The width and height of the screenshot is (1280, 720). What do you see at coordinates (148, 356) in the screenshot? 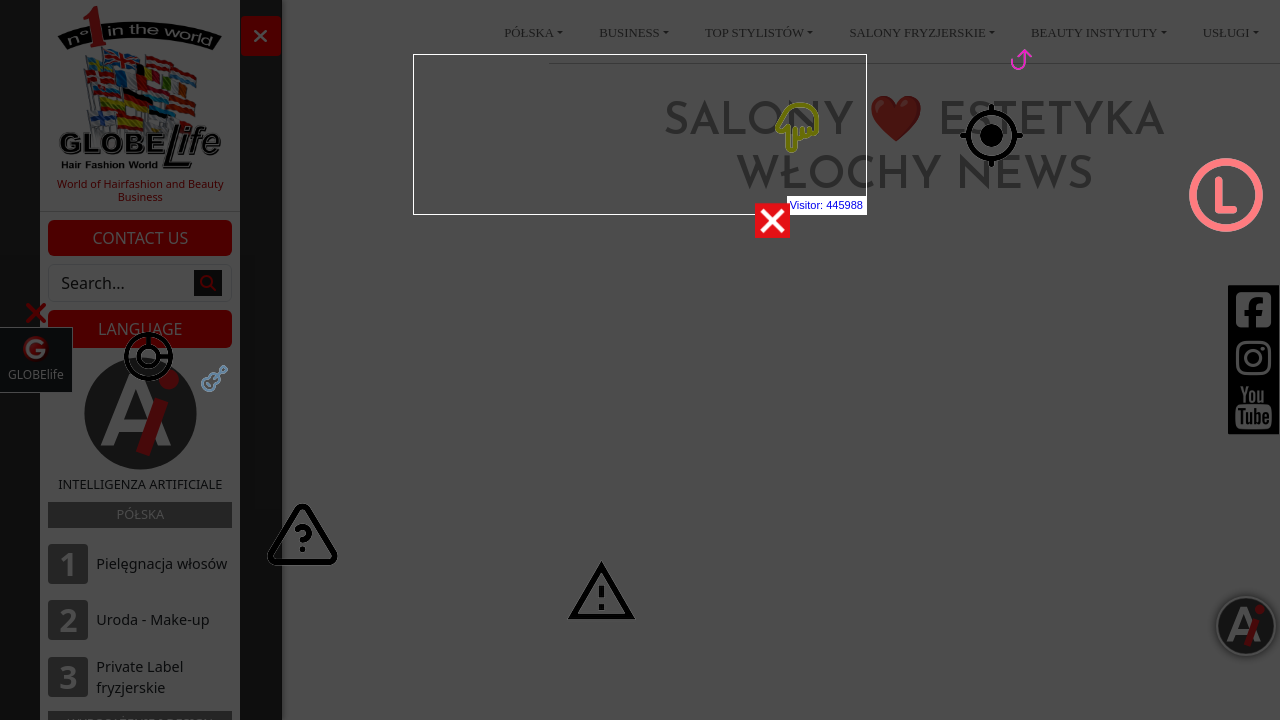
I see `view donut chart analytics` at bounding box center [148, 356].